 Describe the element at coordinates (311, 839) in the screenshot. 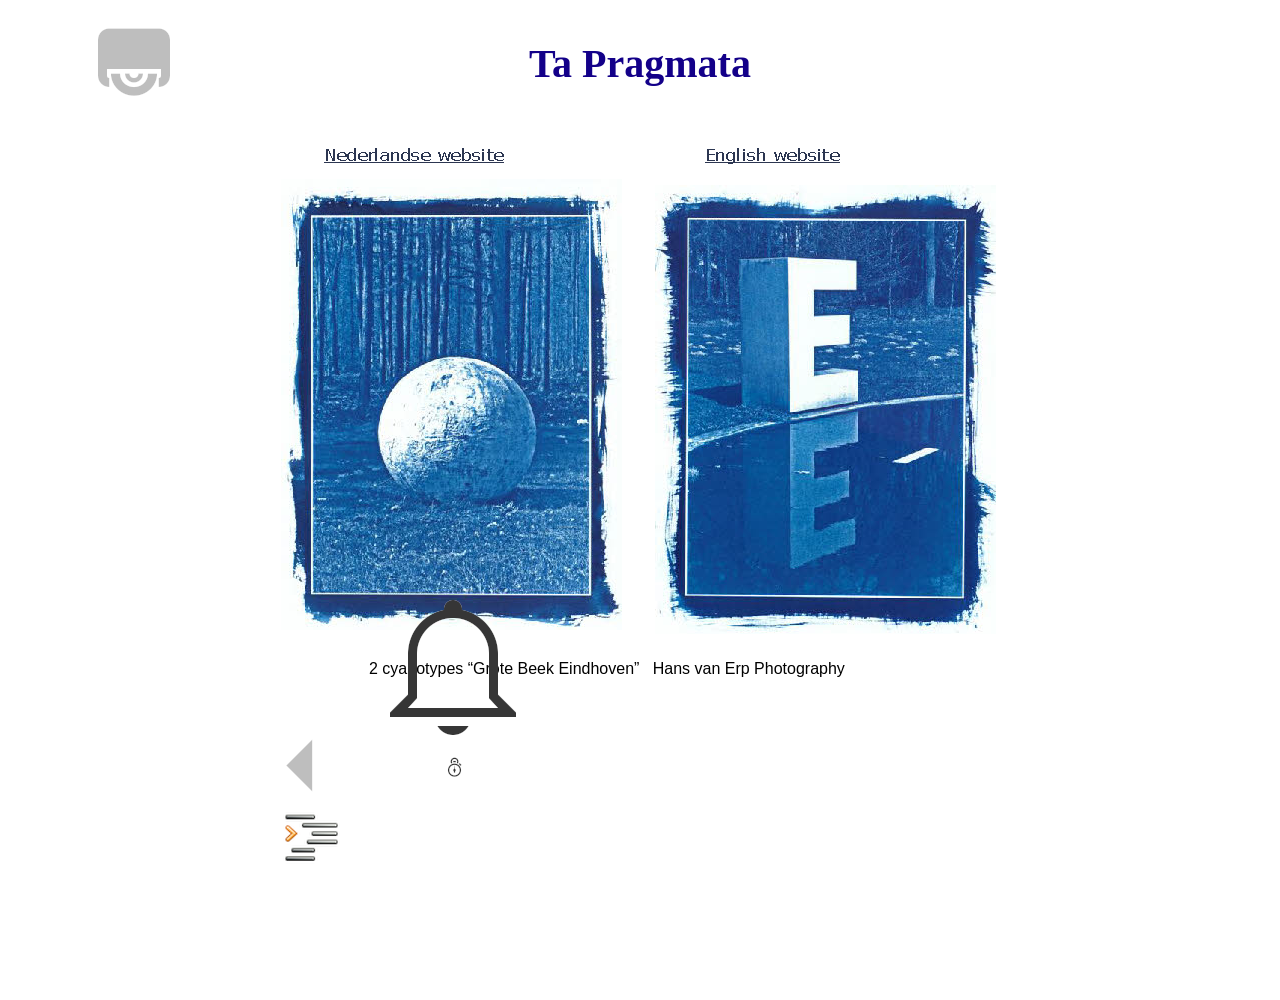

I see `decrease text indentation` at that location.